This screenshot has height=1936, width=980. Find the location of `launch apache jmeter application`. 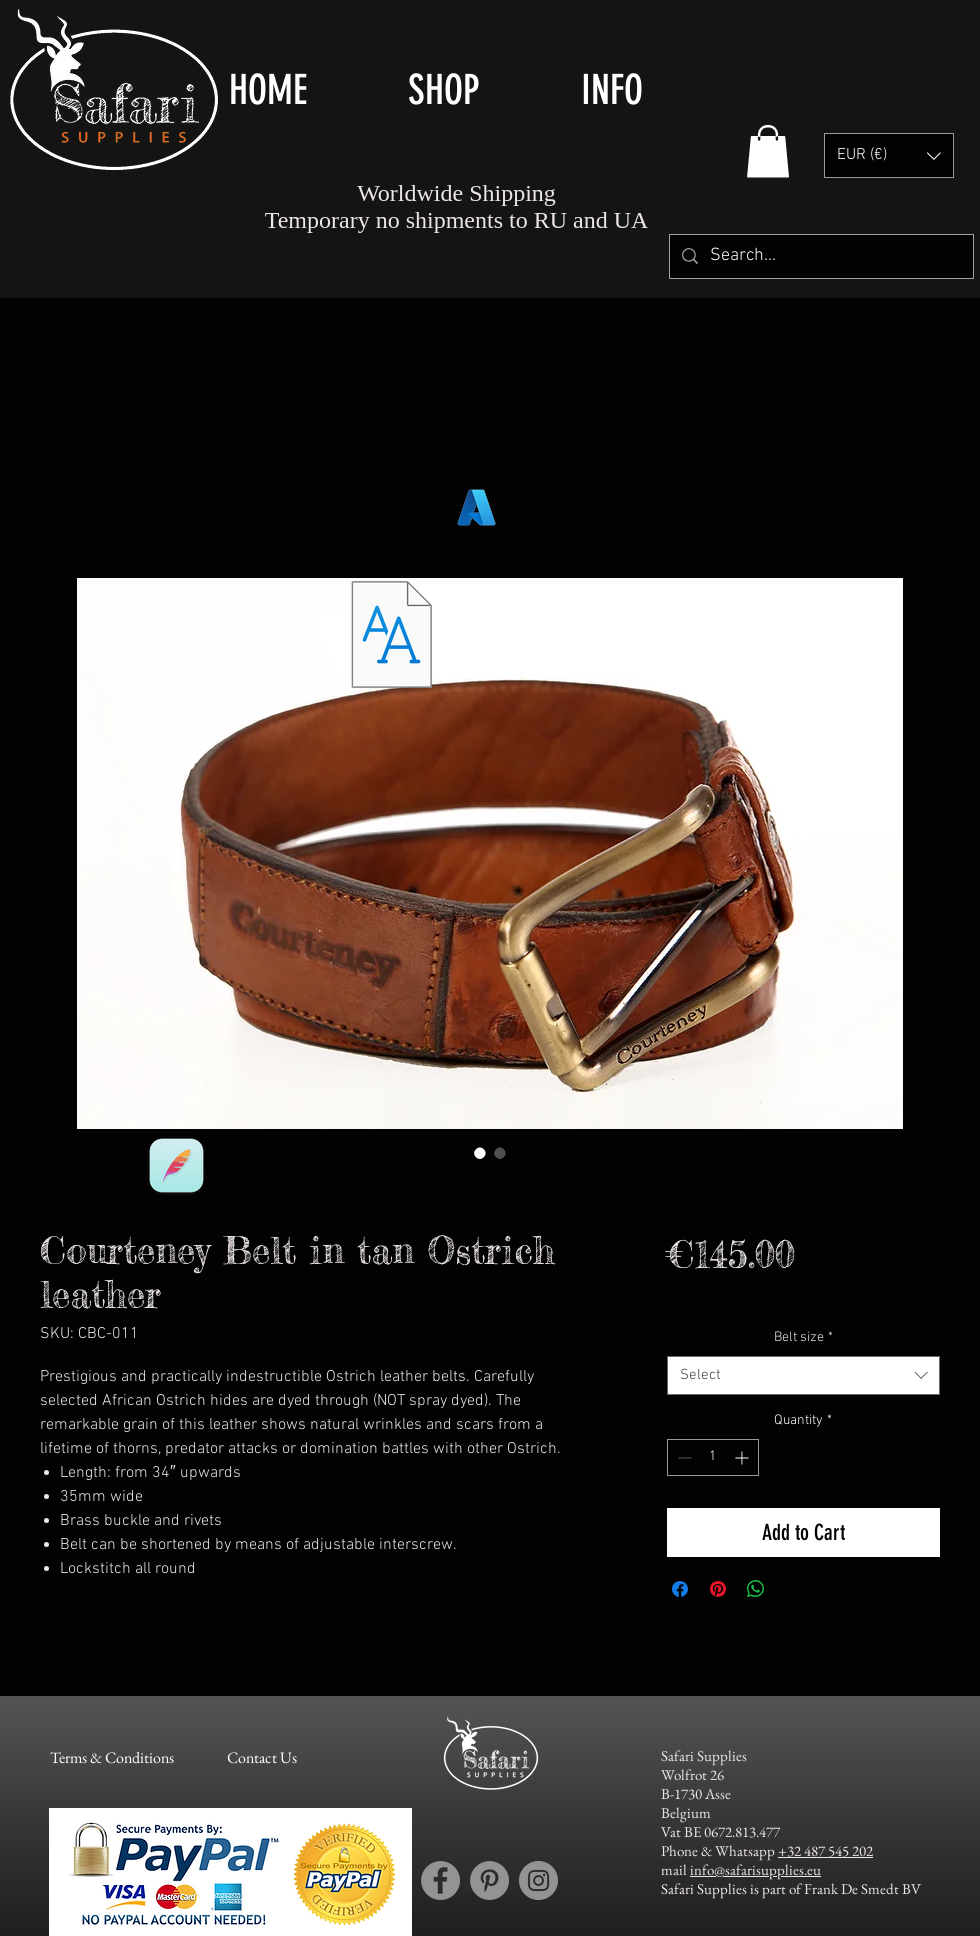

launch apache jmeter application is located at coordinates (176, 1165).